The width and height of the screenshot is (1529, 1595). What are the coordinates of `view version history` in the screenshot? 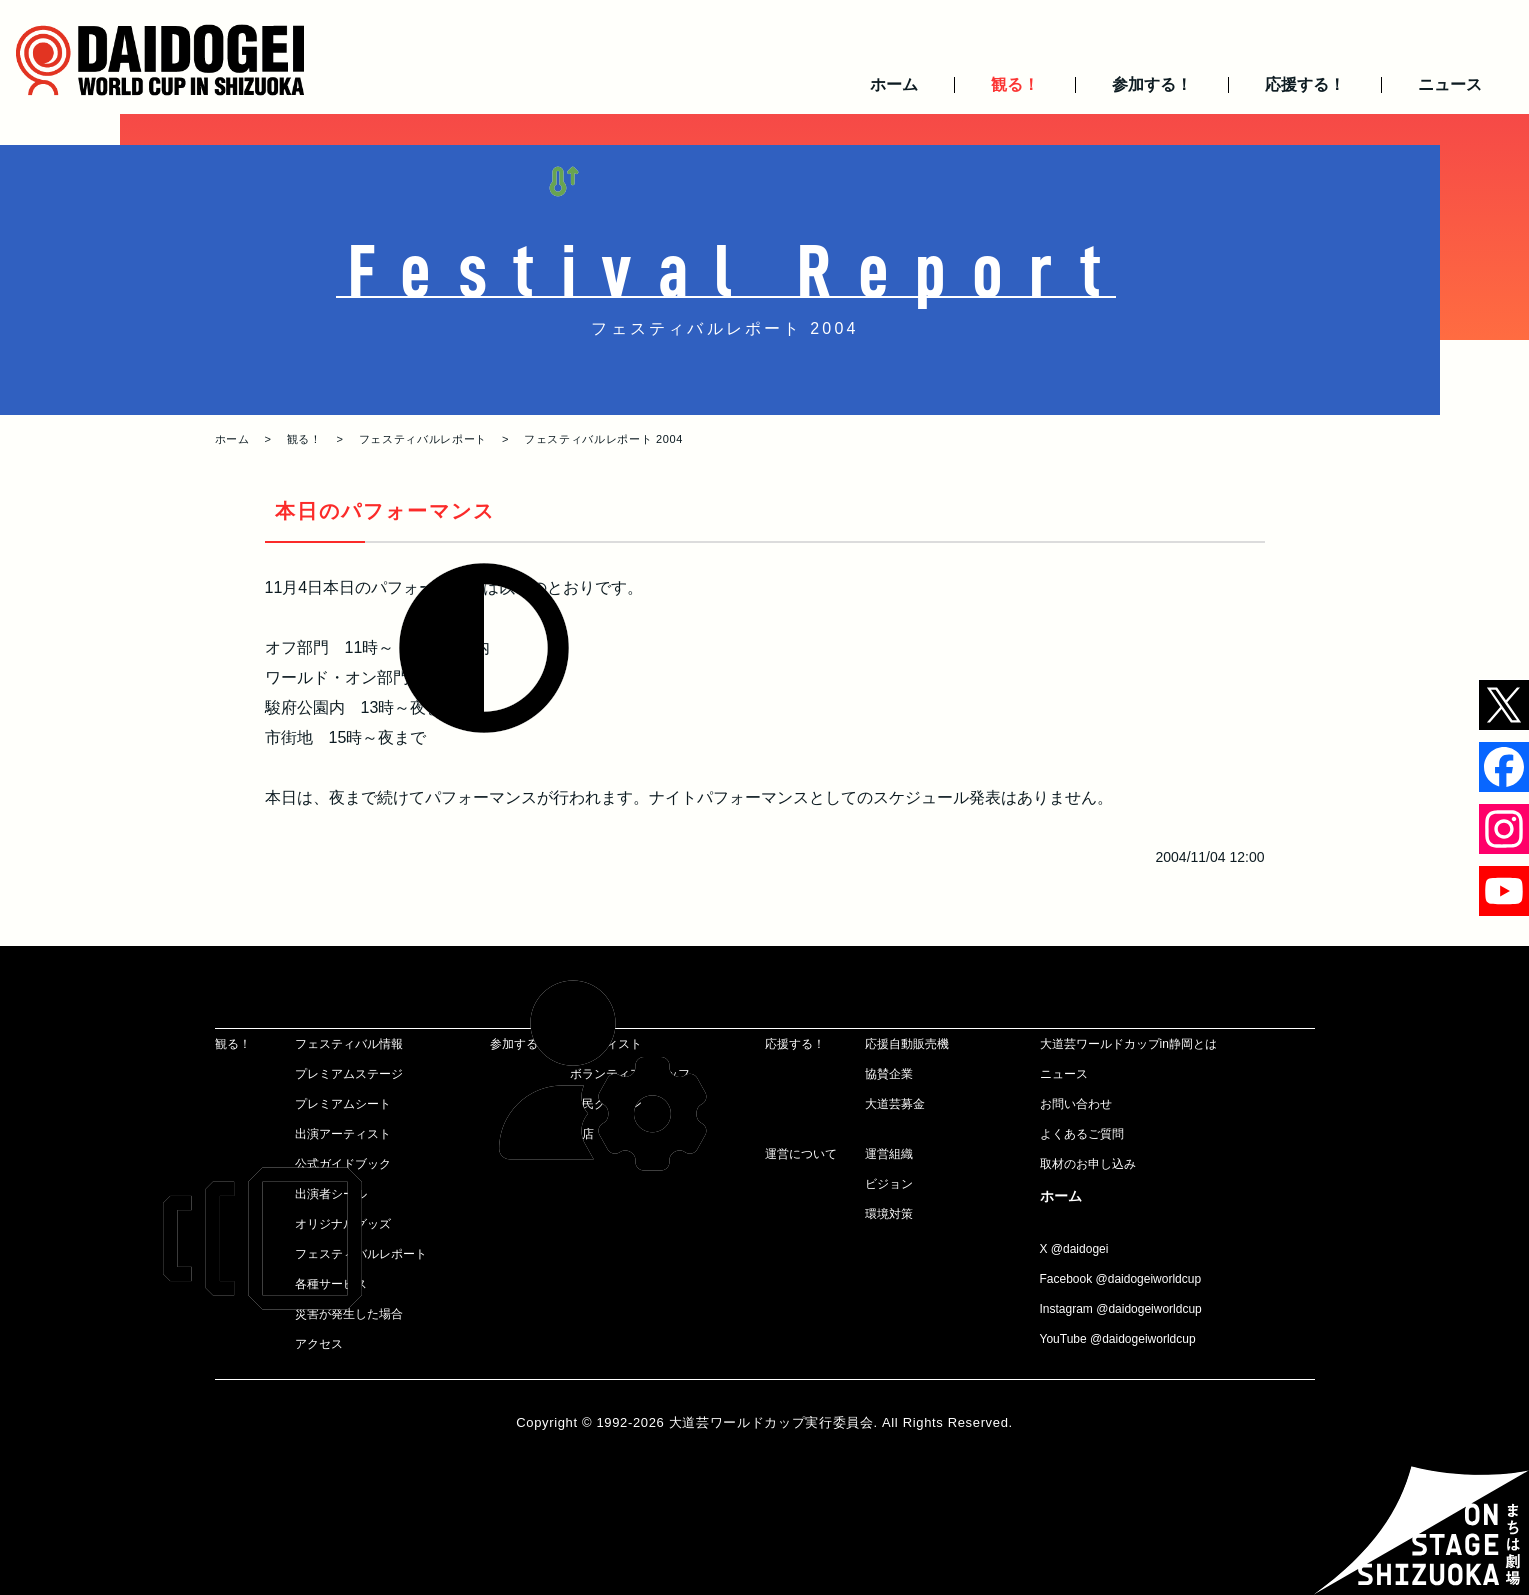 It's located at (262, 1238).